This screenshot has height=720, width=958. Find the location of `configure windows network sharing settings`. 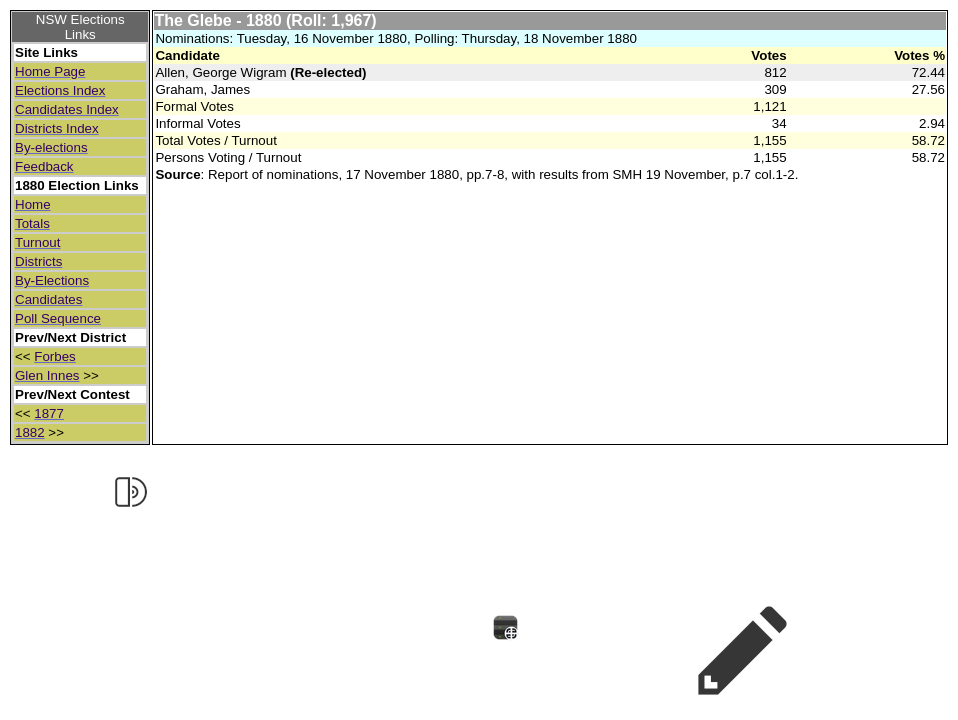

configure windows network sharing settings is located at coordinates (505, 627).